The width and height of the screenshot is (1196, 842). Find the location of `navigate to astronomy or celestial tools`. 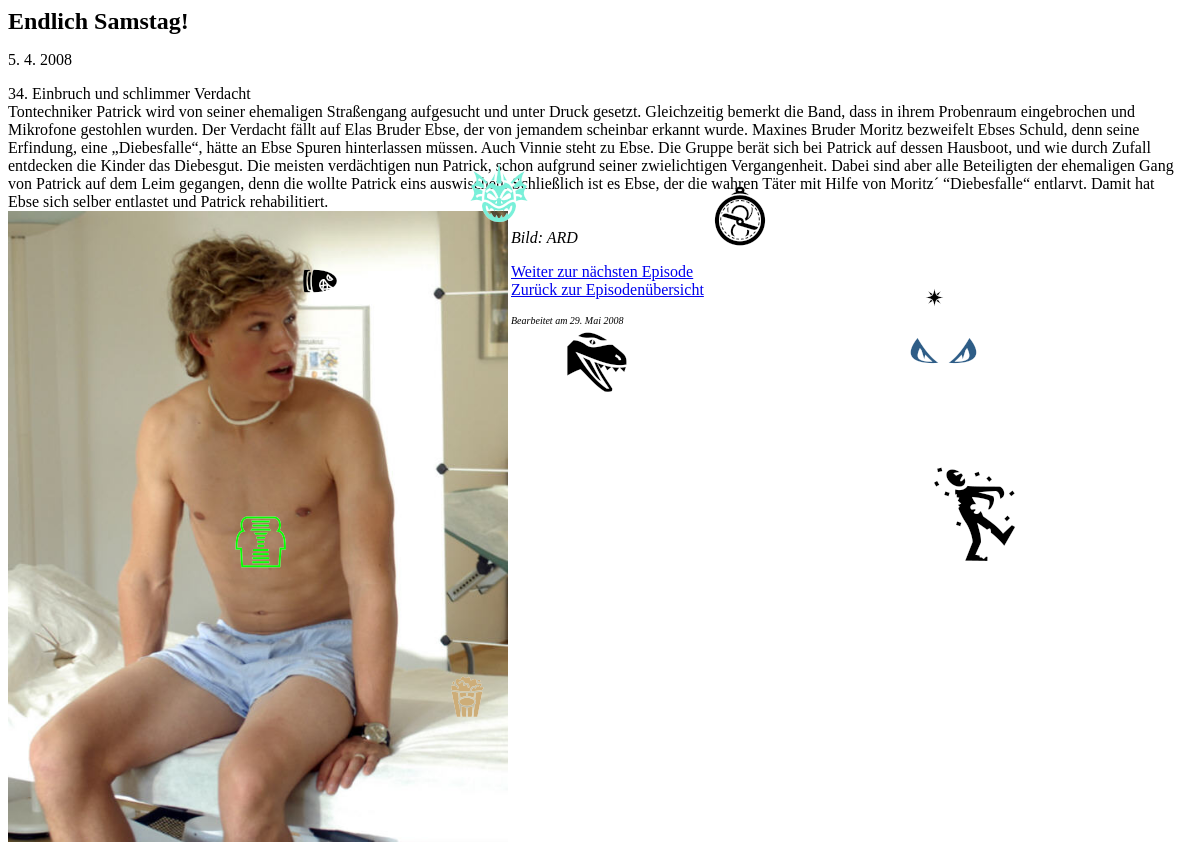

navigate to astronomy or celestial tools is located at coordinates (740, 216).